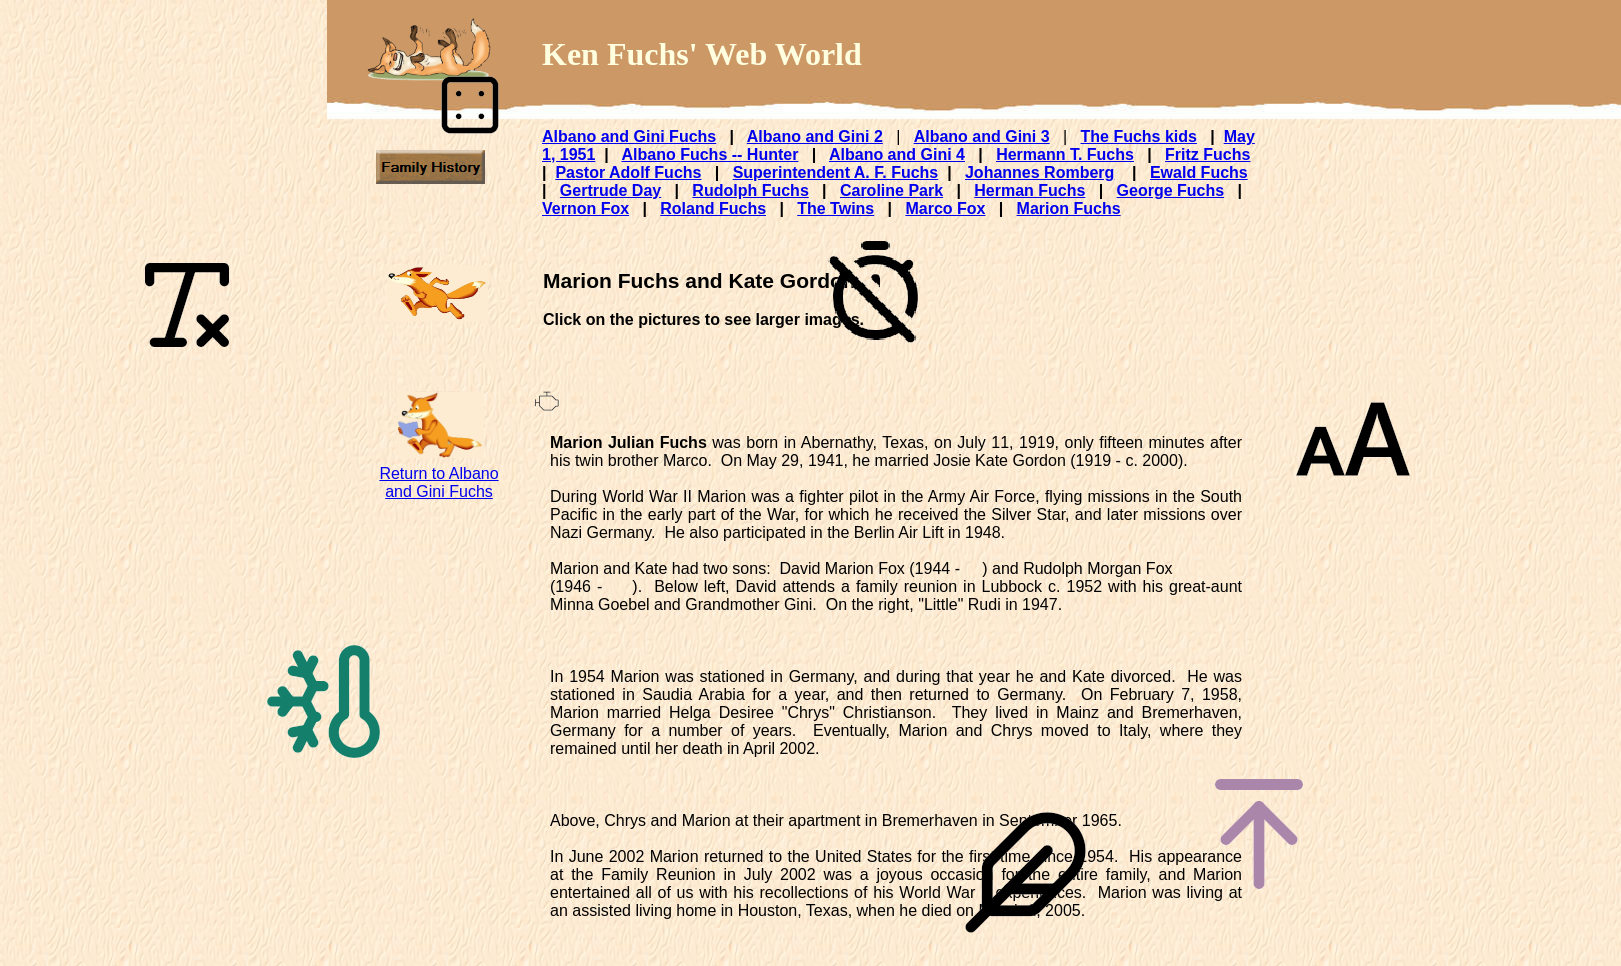 This screenshot has height=966, width=1621. I want to click on adjust text size settings, so click(1353, 435).